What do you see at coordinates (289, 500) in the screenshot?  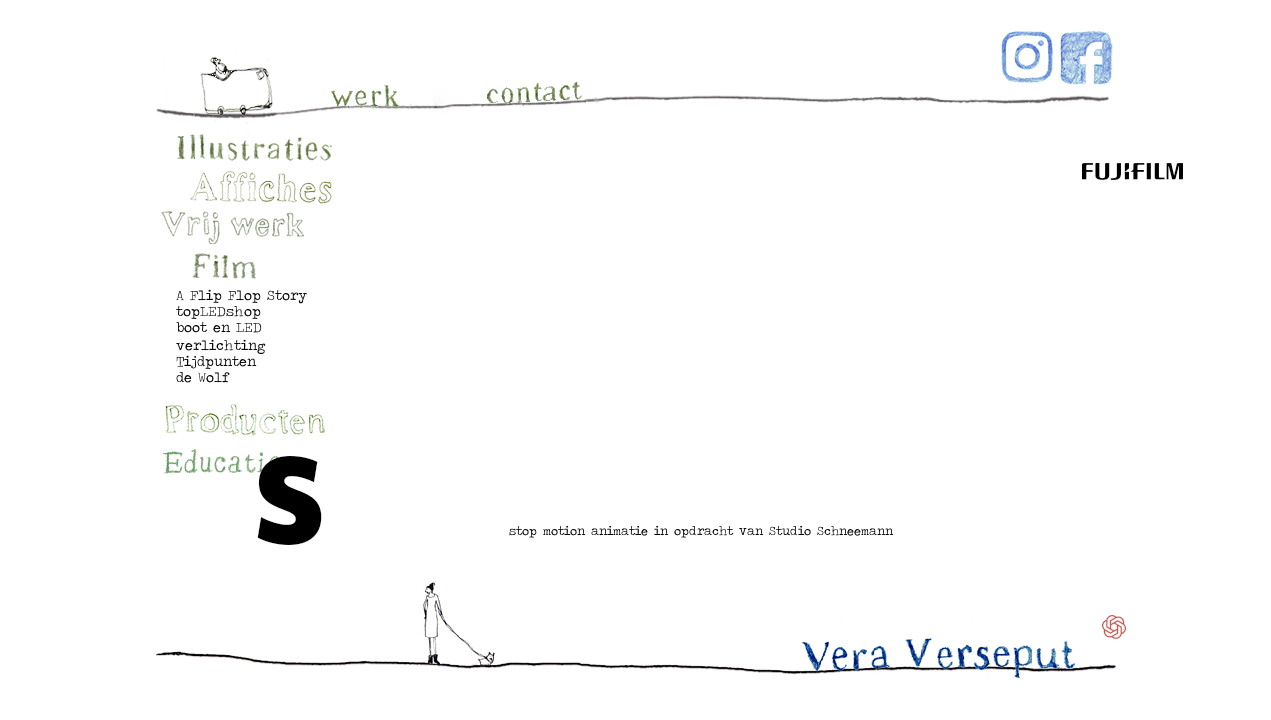 I see `stripe payment integration` at bounding box center [289, 500].